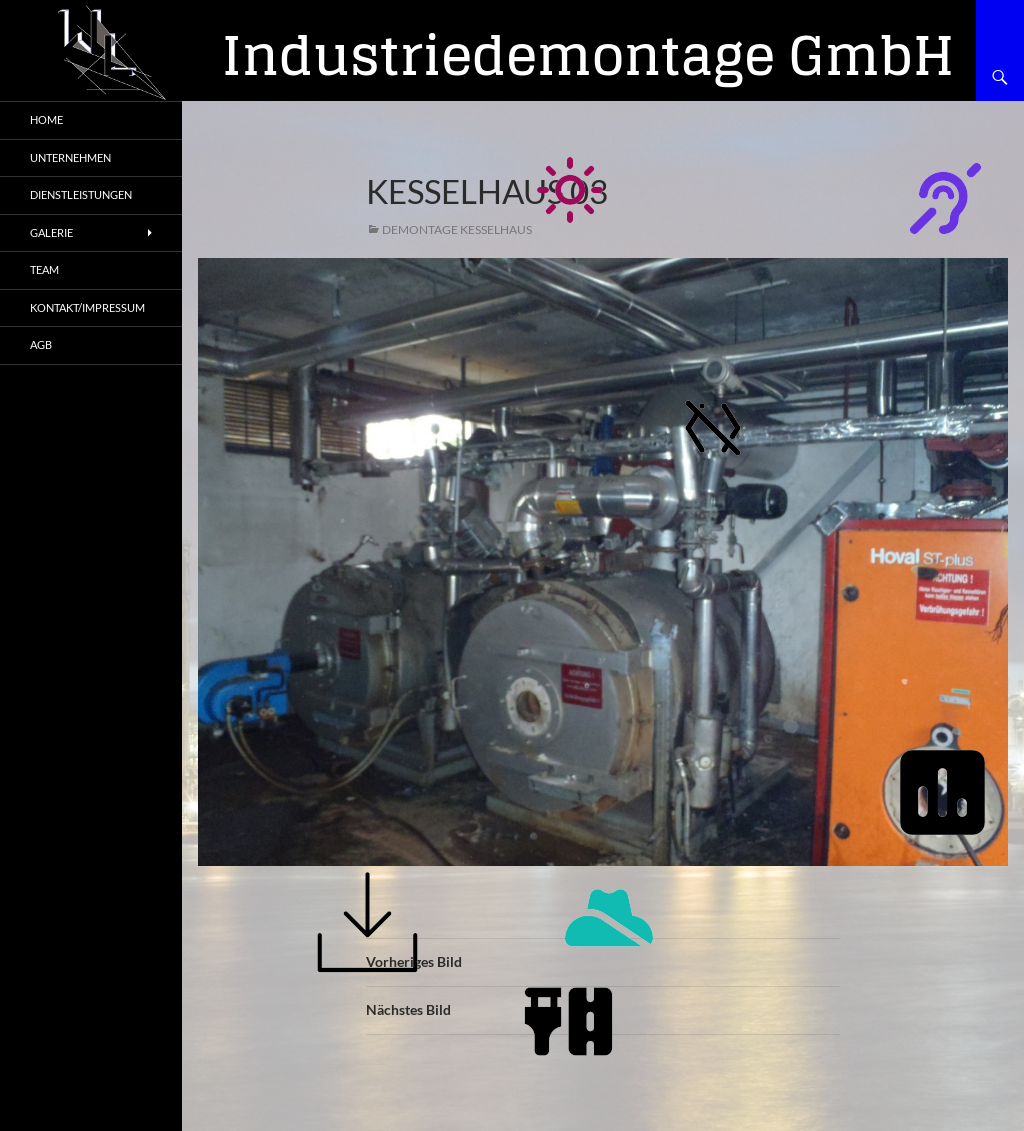 Image resolution: width=1024 pixels, height=1131 pixels. Describe the element at coordinates (568, 1021) in the screenshot. I see `view bridge or overpass routes` at that location.